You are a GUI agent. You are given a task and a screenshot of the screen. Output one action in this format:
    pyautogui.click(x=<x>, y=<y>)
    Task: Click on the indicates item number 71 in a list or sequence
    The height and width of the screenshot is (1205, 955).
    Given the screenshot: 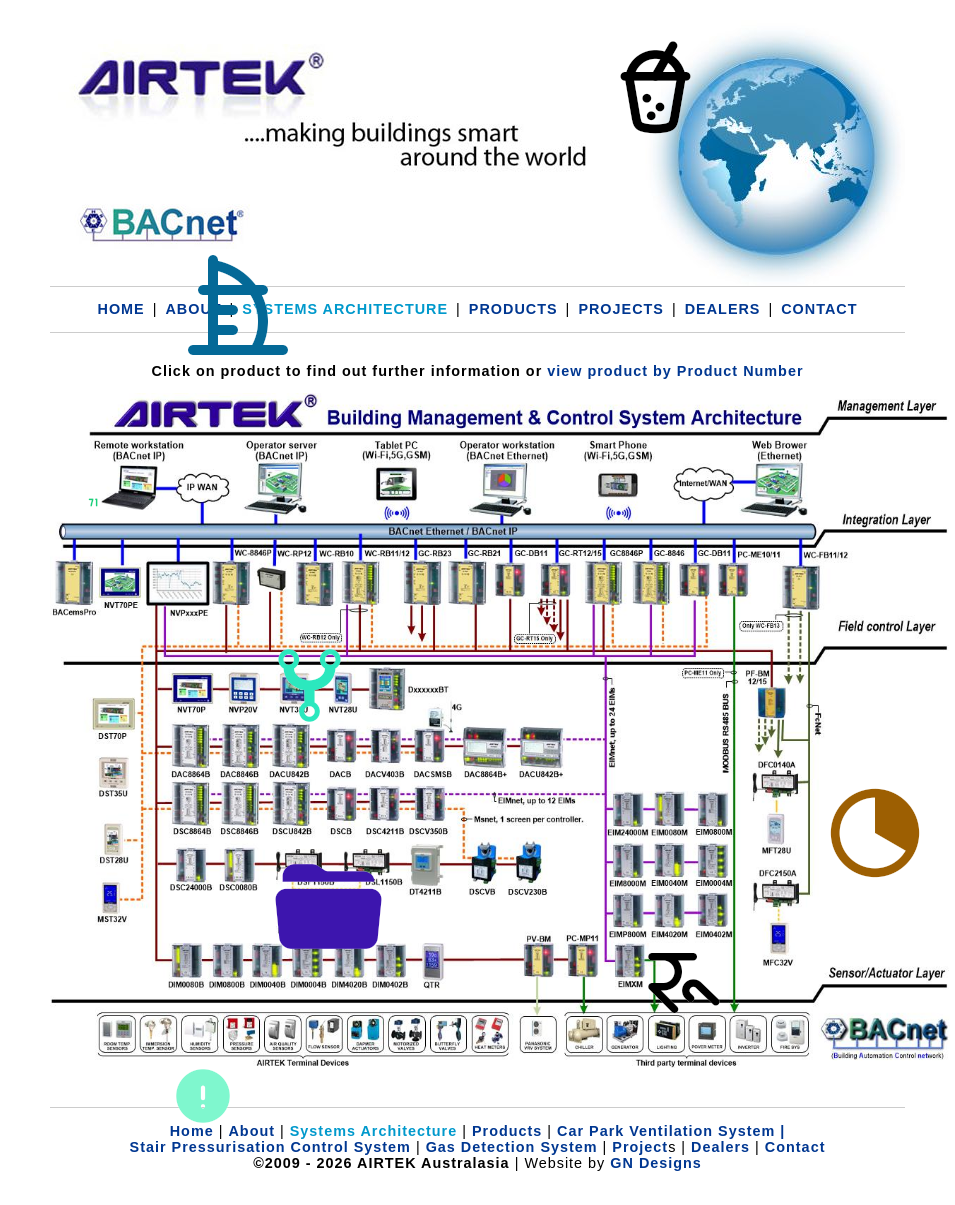 What is the action you would take?
    pyautogui.click(x=93, y=502)
    